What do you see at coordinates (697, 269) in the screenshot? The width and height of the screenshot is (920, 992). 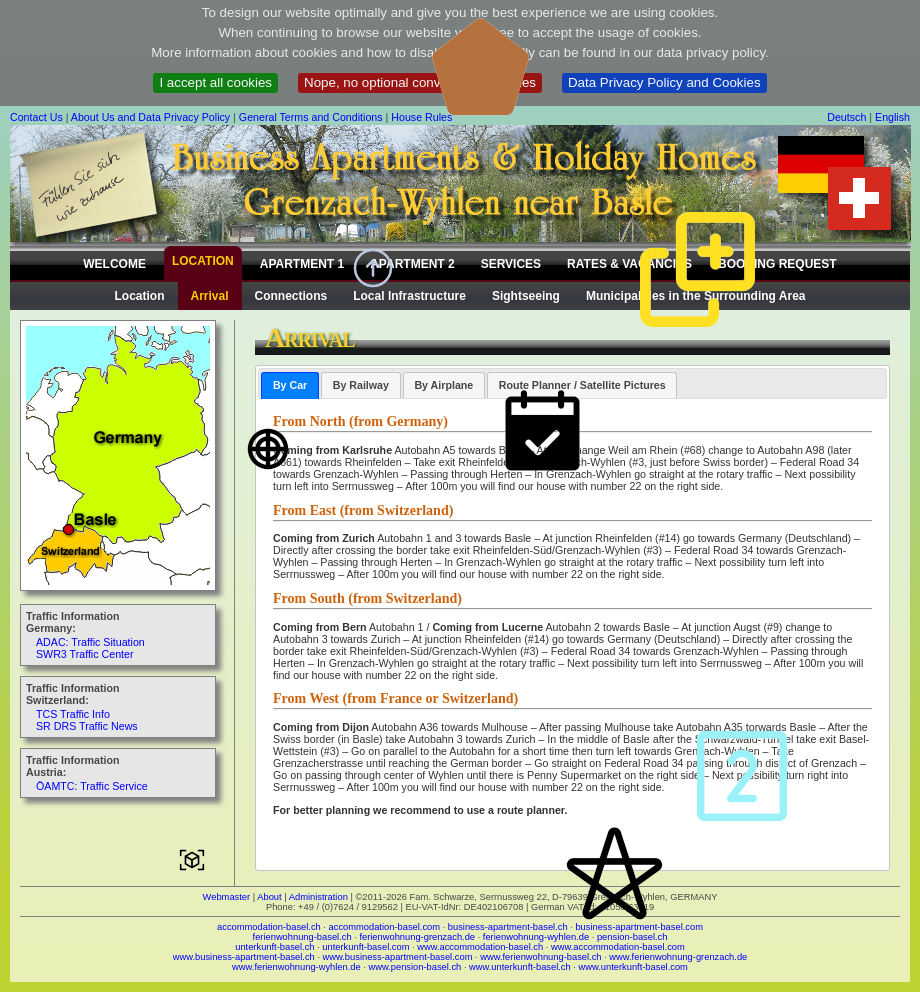 I see `duplicate or copy an item` at bounding box center [697, 269].